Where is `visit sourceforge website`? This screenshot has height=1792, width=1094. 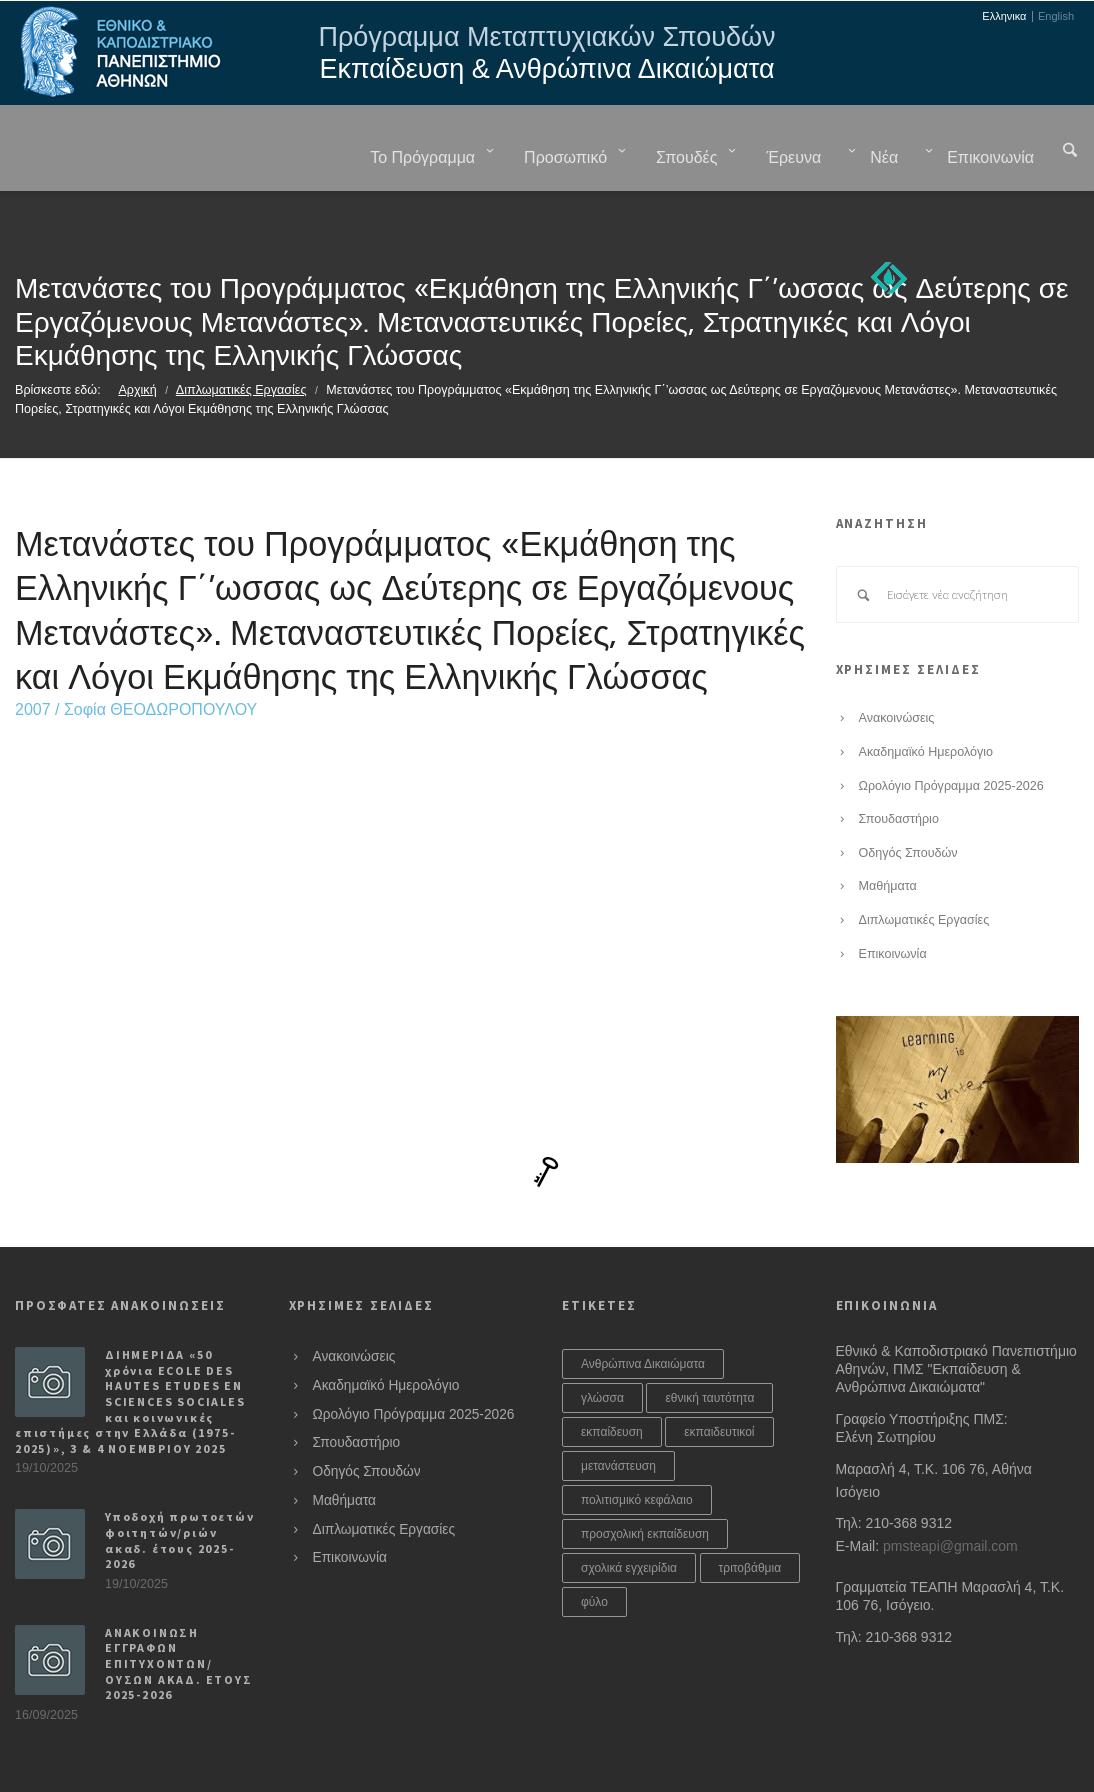
visit sourceforge website is located at coordinates (889, 278).